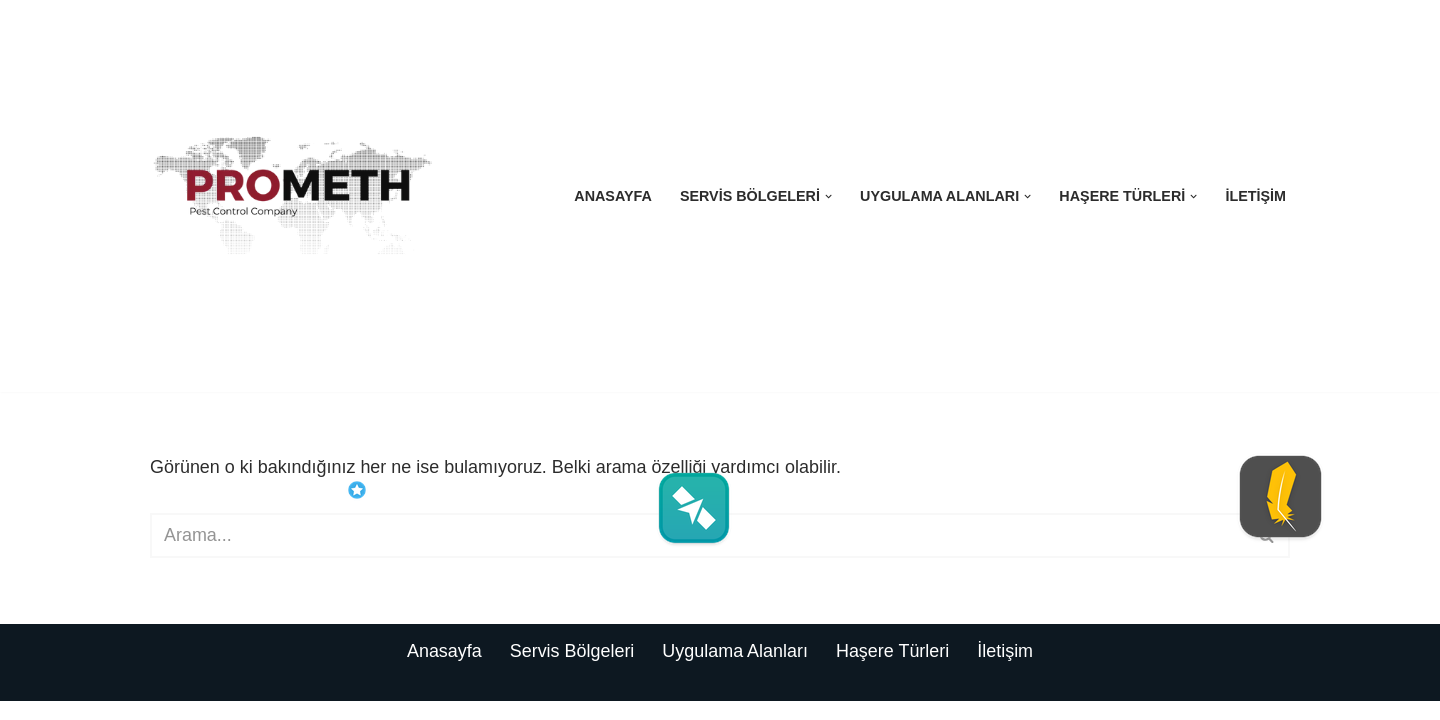  I want to click on launch linux lite application, so click(1280, 496).